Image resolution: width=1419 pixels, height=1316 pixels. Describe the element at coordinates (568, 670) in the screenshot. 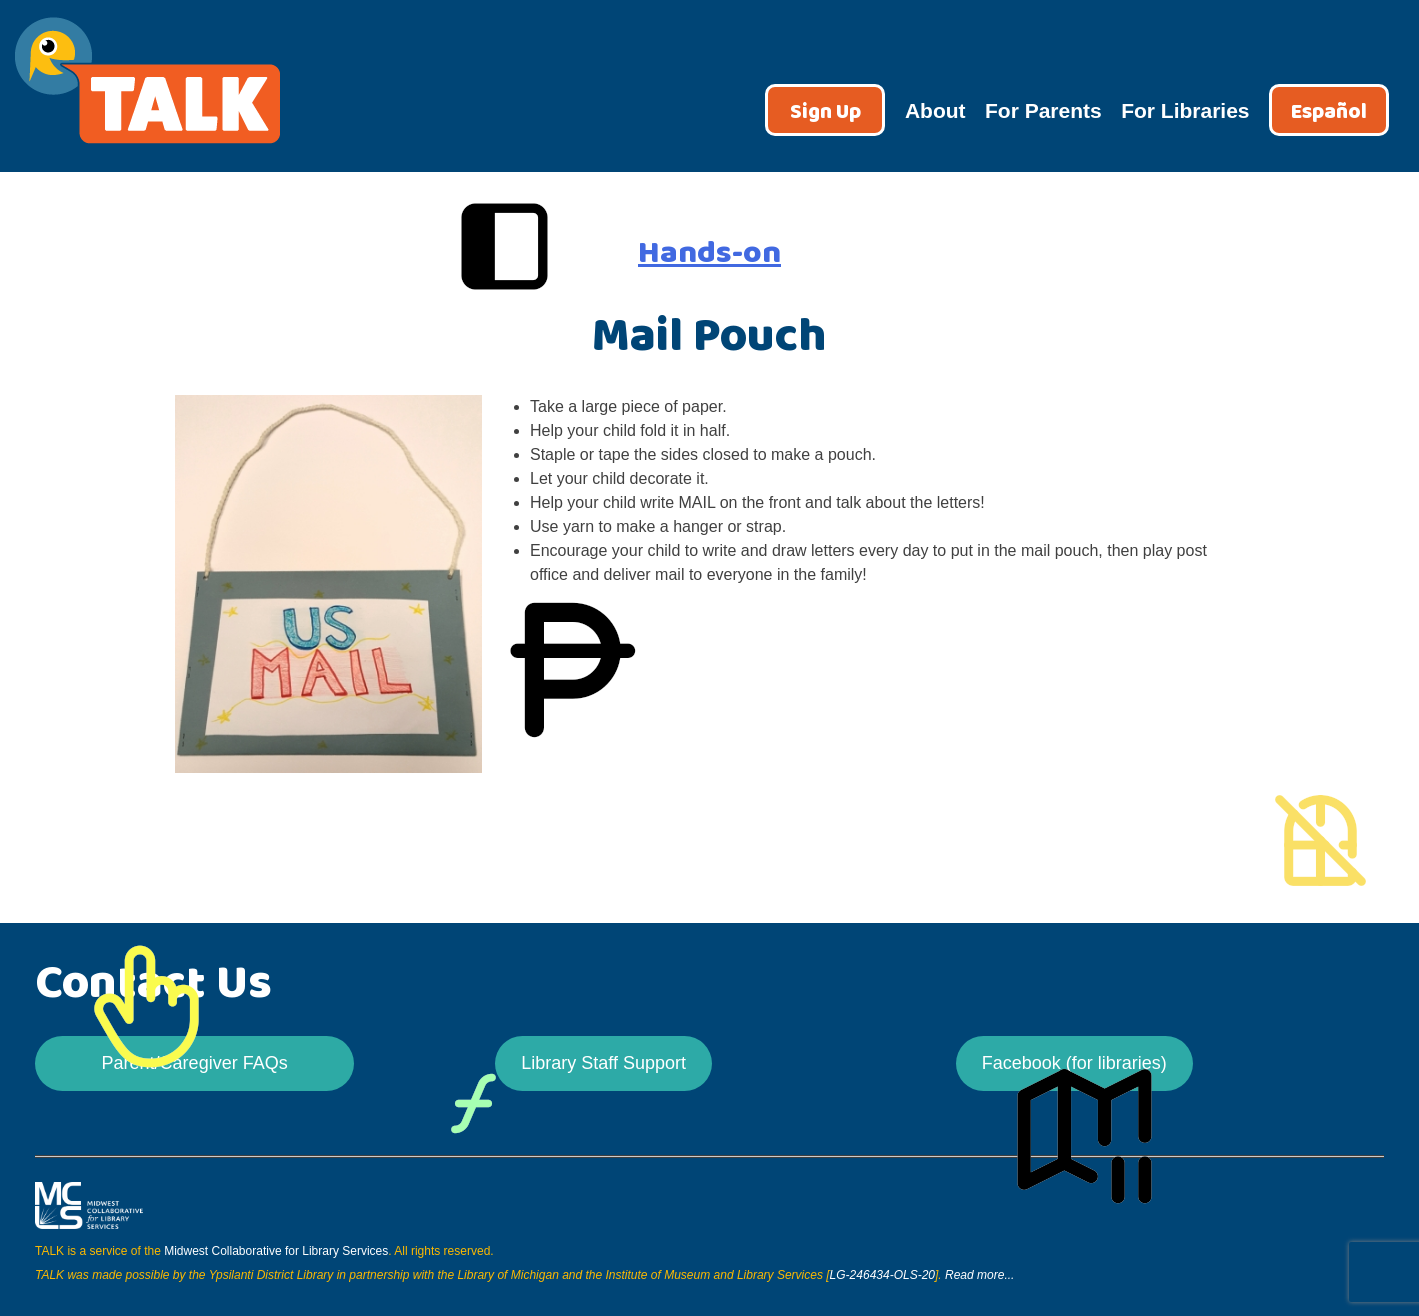

I see `indicates price or amount in spanish pesetas` at that location.